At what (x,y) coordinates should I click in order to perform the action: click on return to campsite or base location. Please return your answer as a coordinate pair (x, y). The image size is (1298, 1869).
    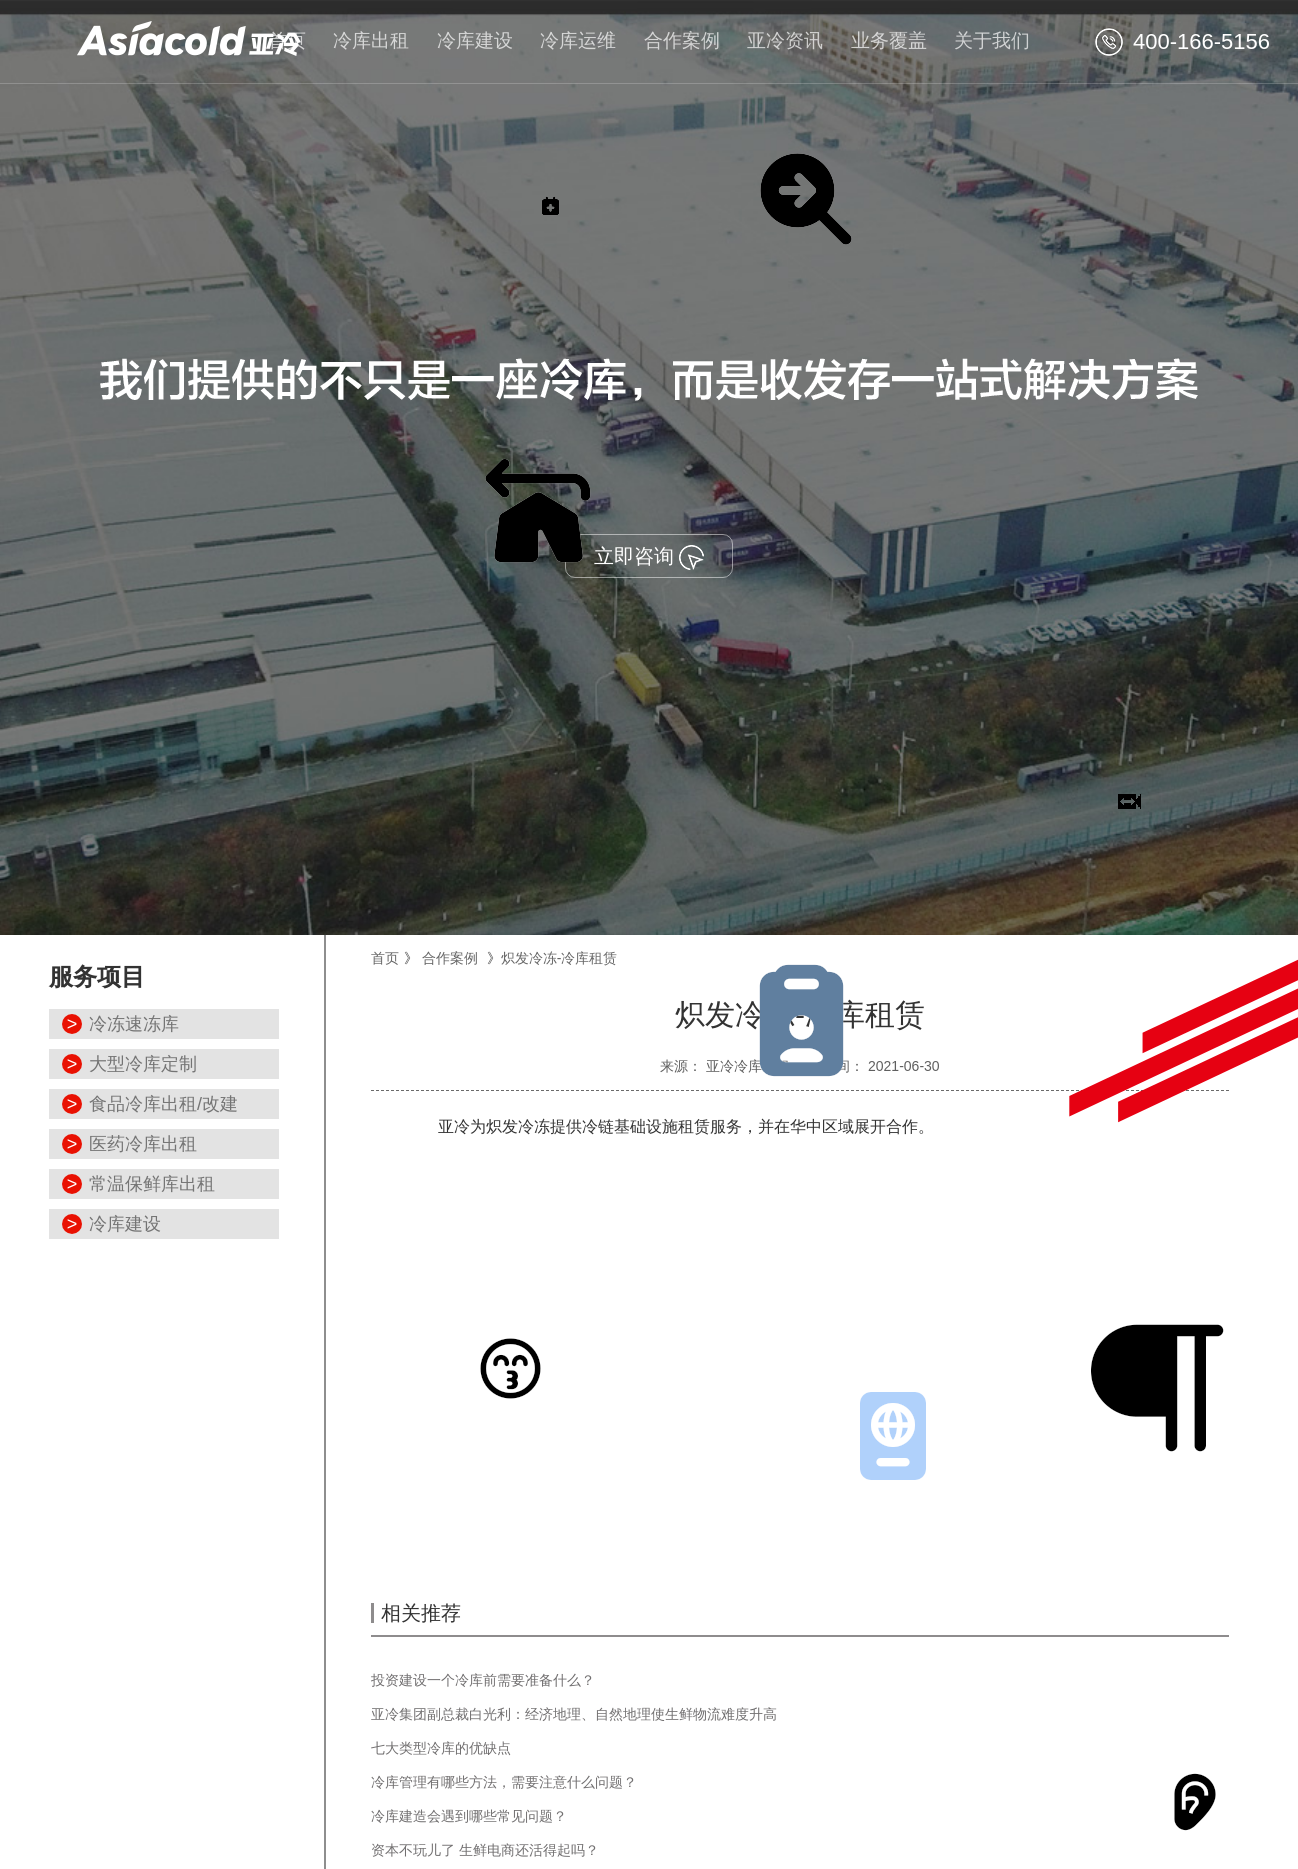
    Looking at the image, I should click on (538, 510).